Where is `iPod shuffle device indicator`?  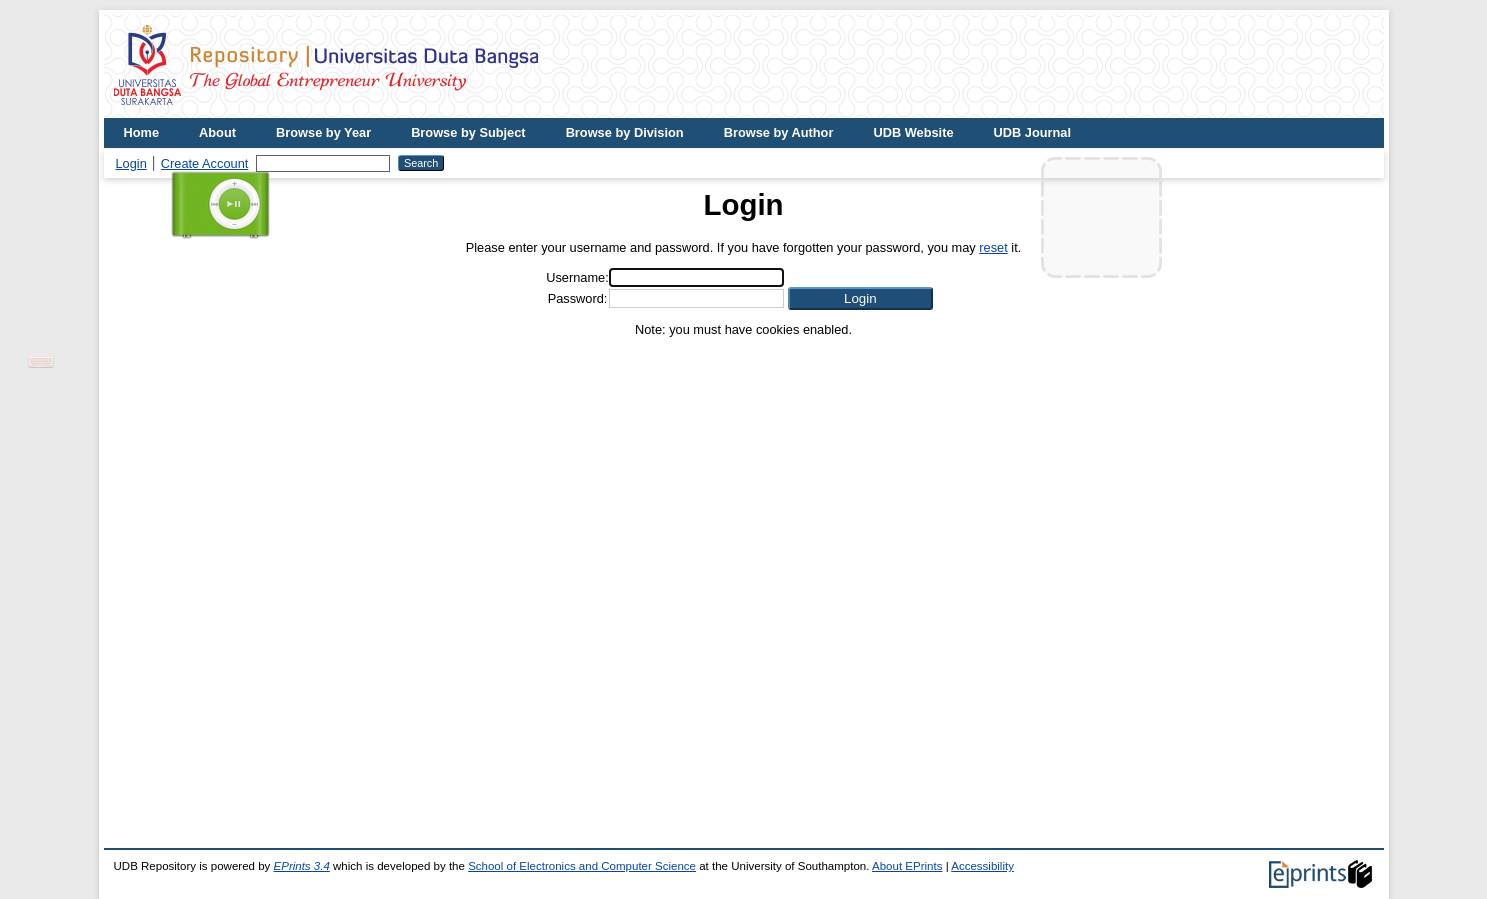
iPod shuffle device indicator is located at coordinates (220, 186).